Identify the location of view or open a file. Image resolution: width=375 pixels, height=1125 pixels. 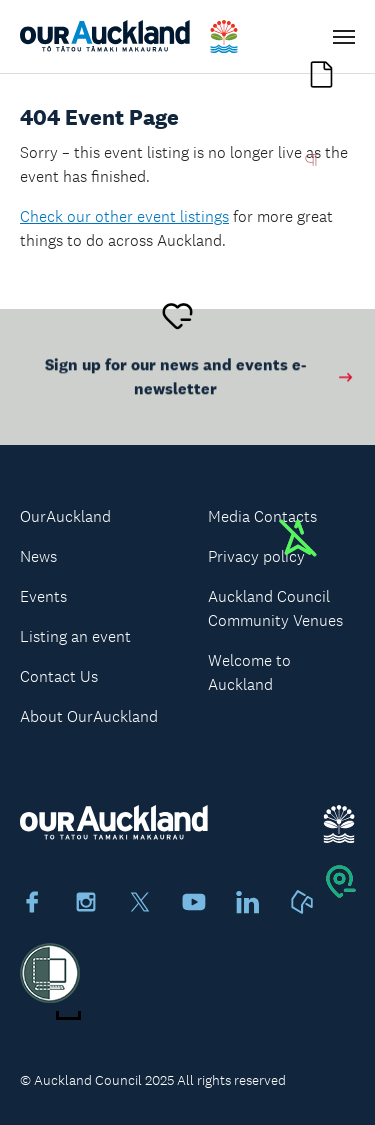
(321, 74).